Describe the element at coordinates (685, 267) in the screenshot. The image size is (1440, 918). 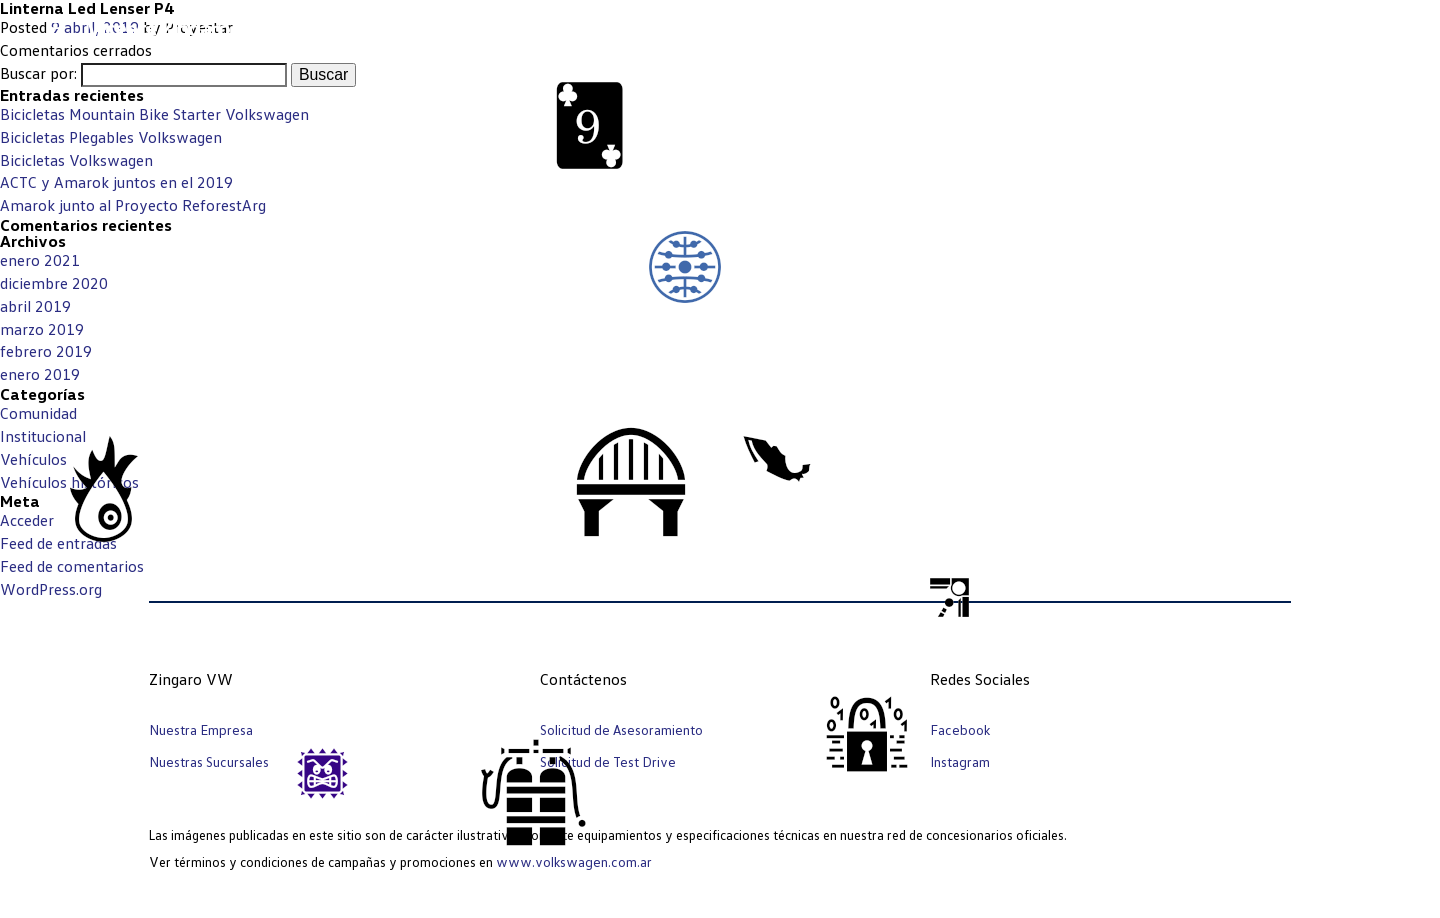
I see `access cage or enclosure settings in a game` at that location.